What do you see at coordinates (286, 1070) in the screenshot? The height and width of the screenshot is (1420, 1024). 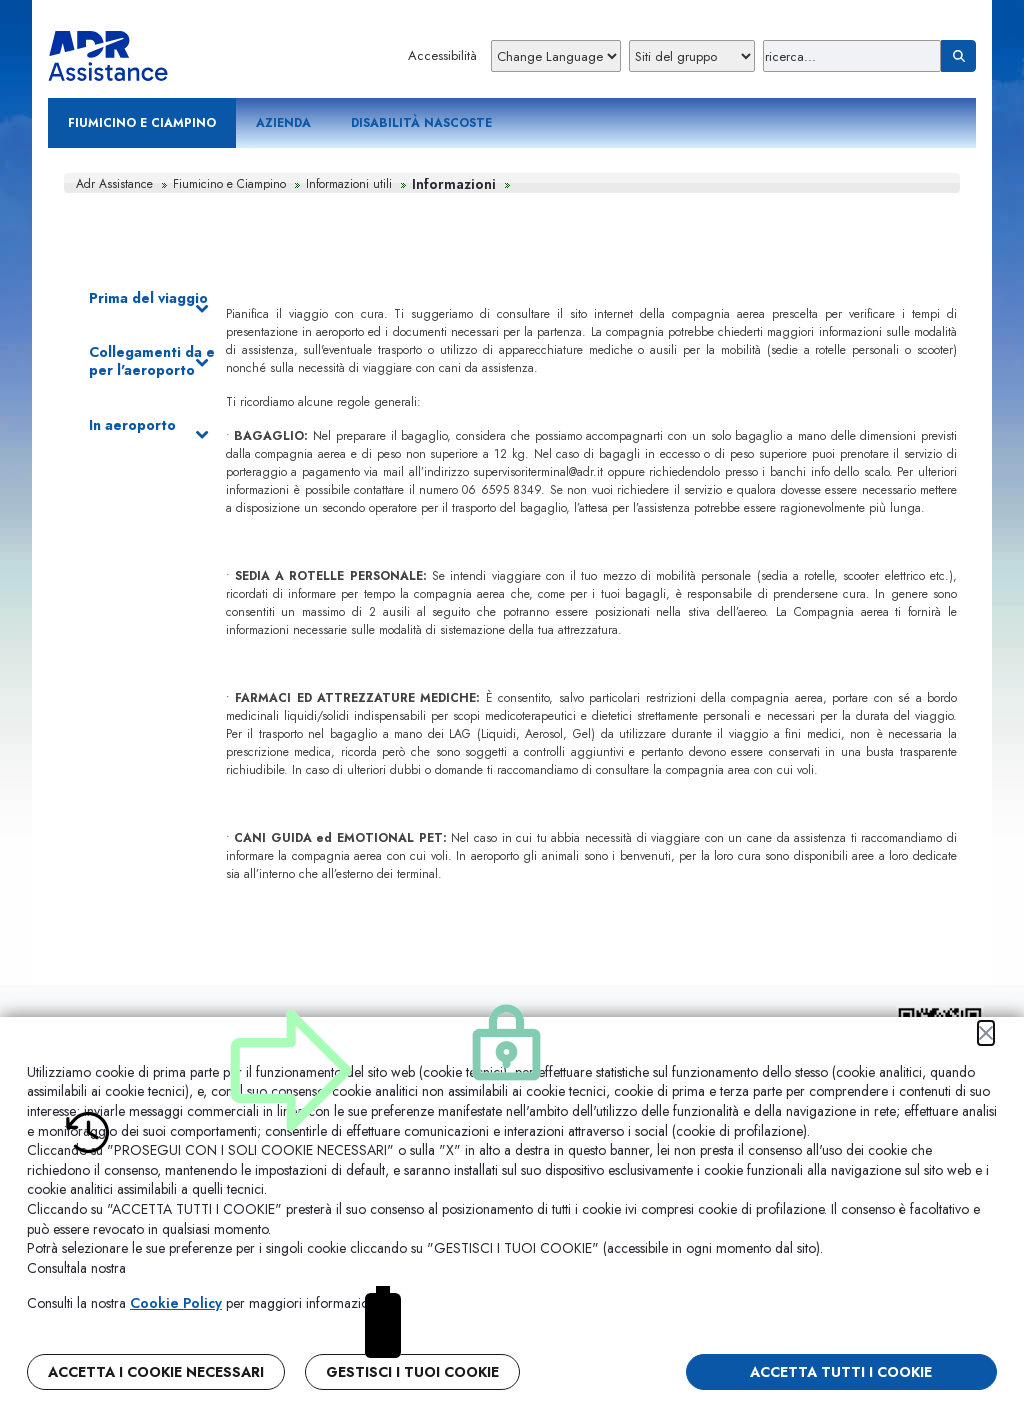 I see `navigate to the next item or step` at bounding box center [286, 1070].